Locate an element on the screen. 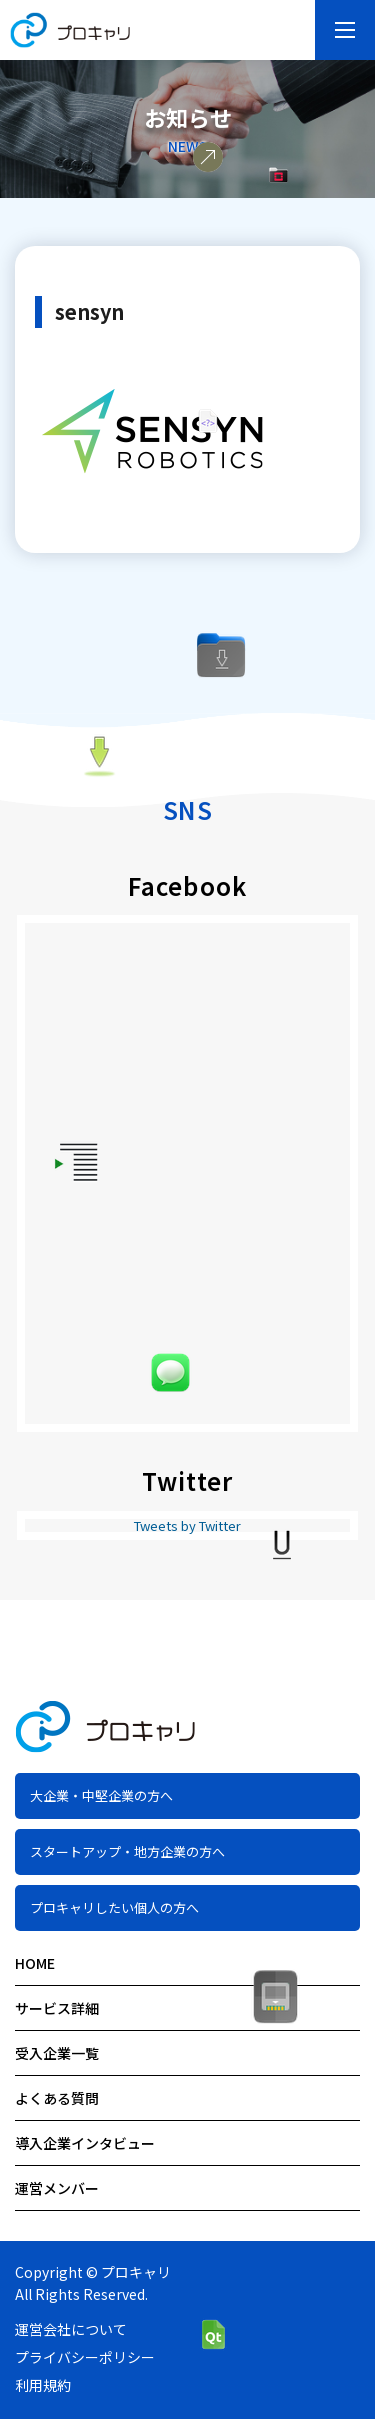 This screenshot has height=2419, width=375. NES game ROM file is located at coordinates (275, 1996).